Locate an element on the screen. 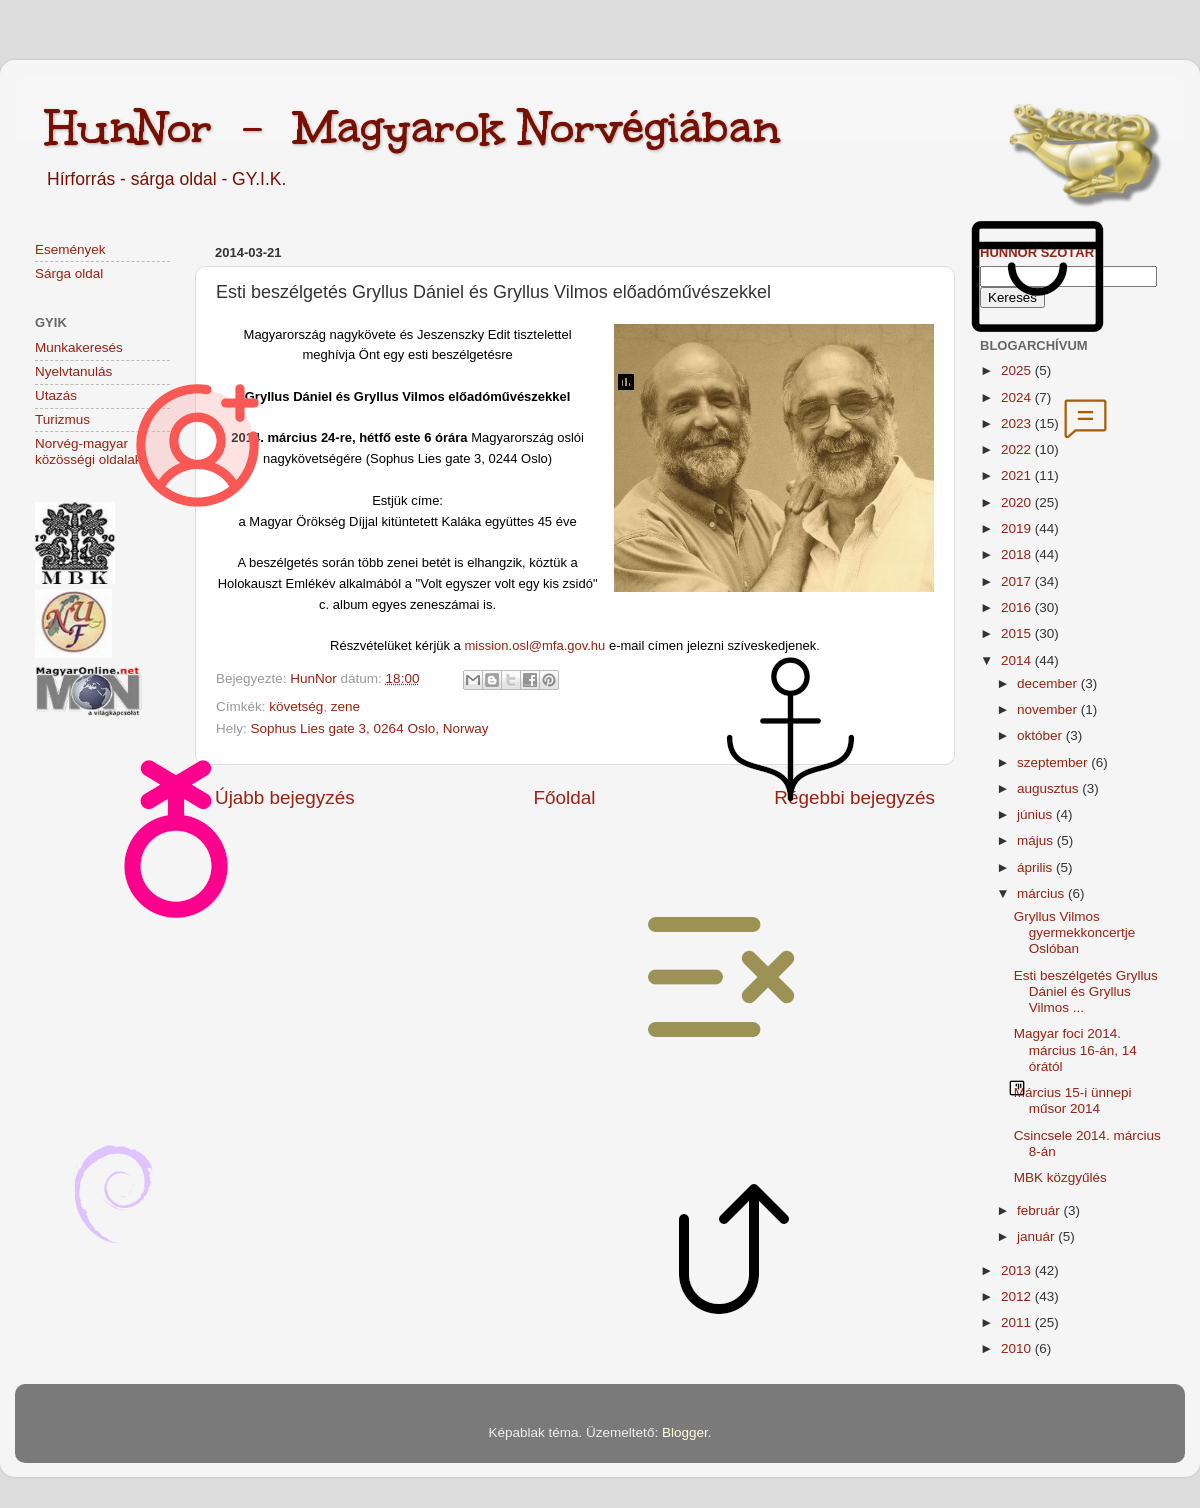 This screenshot has height=1508, width=1200. view your shopping bag is located at coordinates (1037, 276).